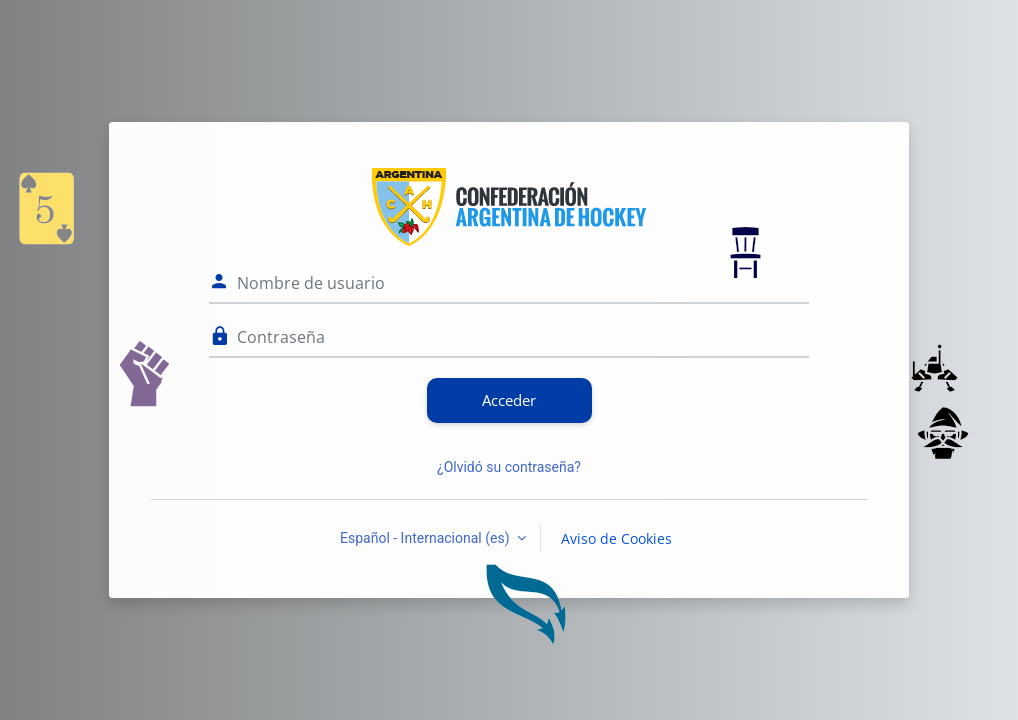 The height and width of the screenshot is (720, 1018). I want to click on mars pathfinder rover or space exploration feature, so click(934, 369).